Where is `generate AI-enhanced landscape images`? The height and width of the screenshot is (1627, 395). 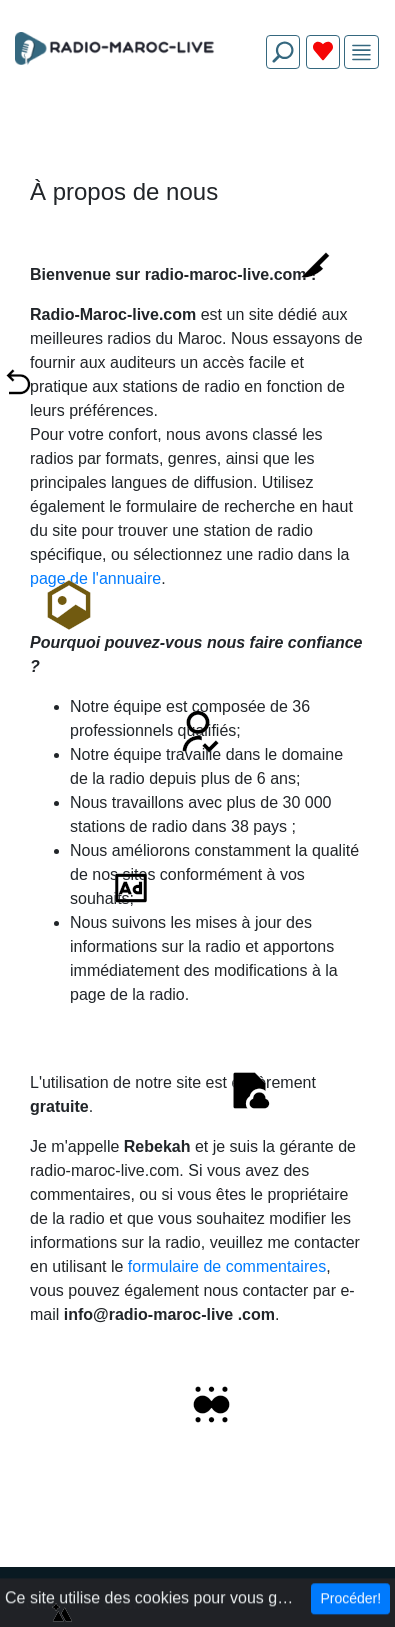 generate AI-enhanced landscape images is located at coordinates (62, 1613).